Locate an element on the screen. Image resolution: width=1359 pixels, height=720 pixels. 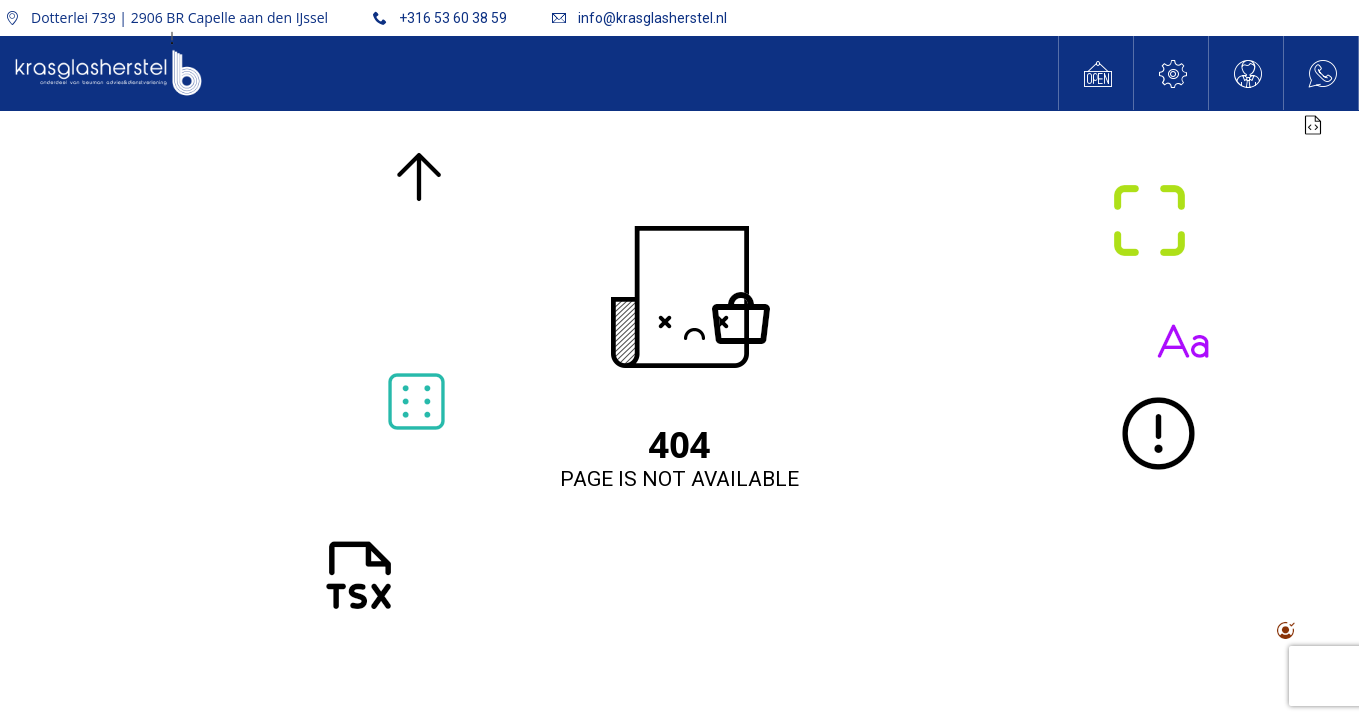
view source code file is located at coordinates (1313, 125).